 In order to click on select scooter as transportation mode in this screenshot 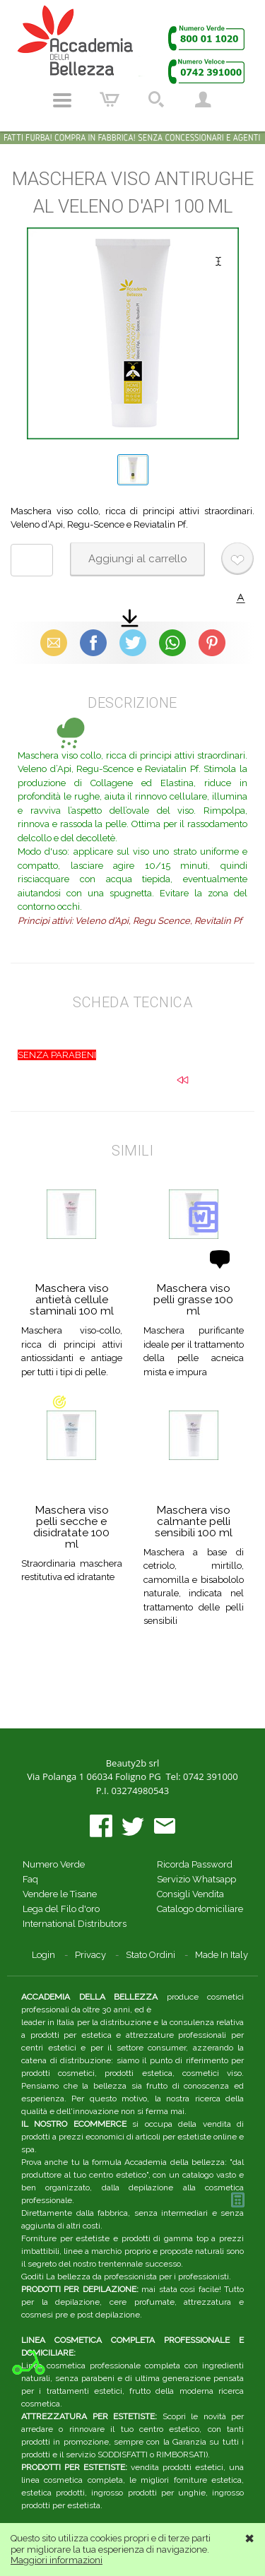, I will do `click(28, 2363)`.